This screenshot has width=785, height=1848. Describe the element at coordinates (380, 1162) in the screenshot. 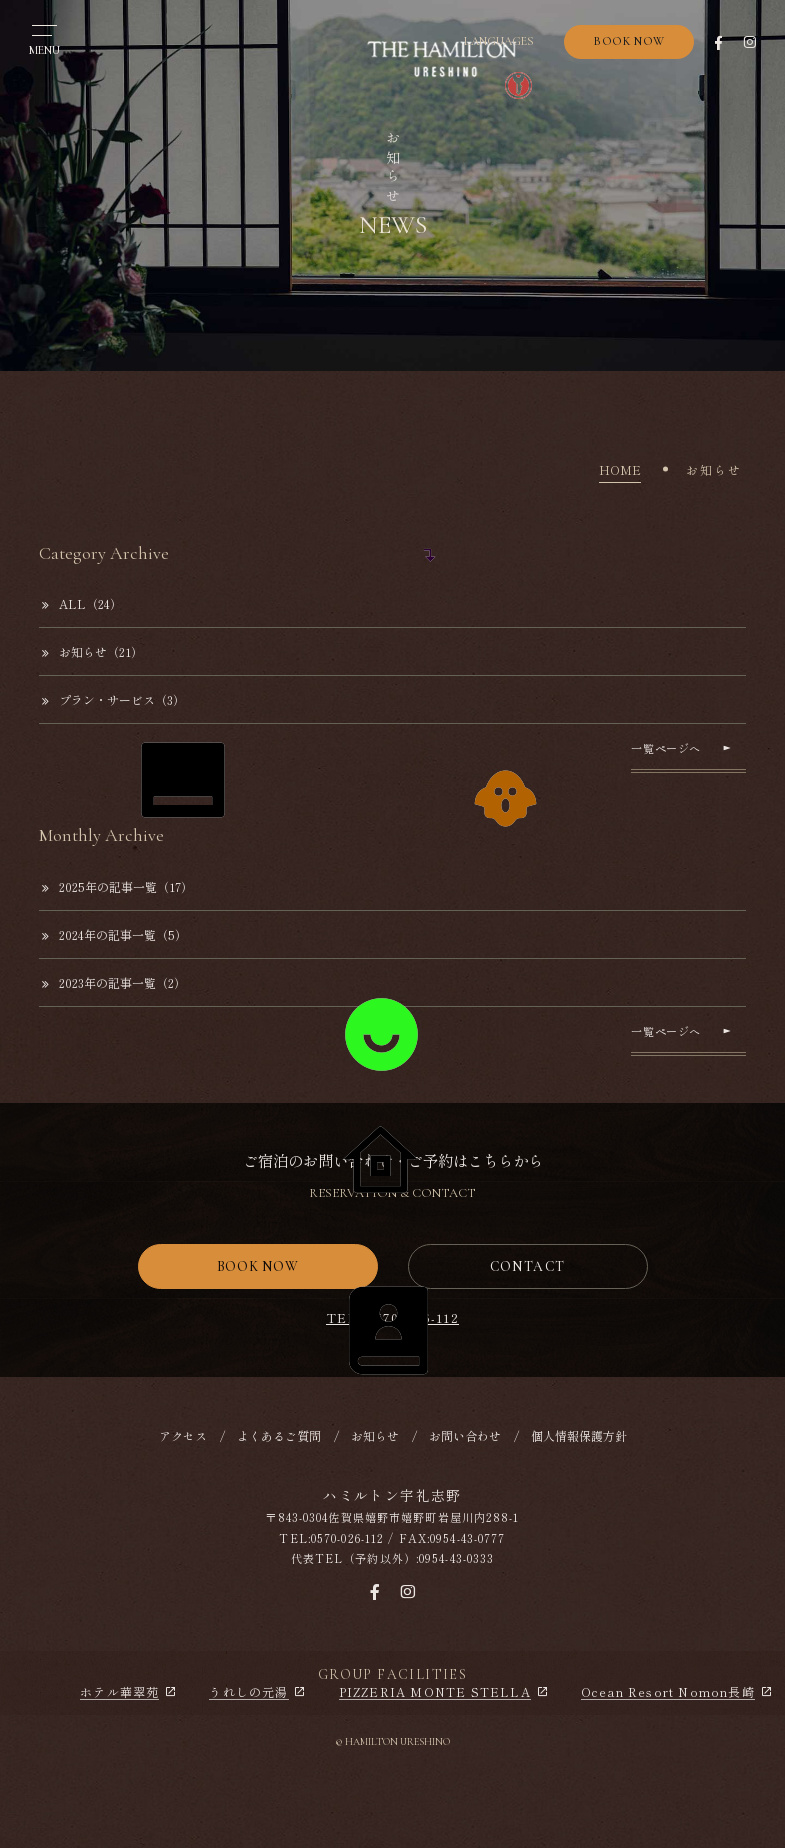

I see `navigate to home screen` at that location.